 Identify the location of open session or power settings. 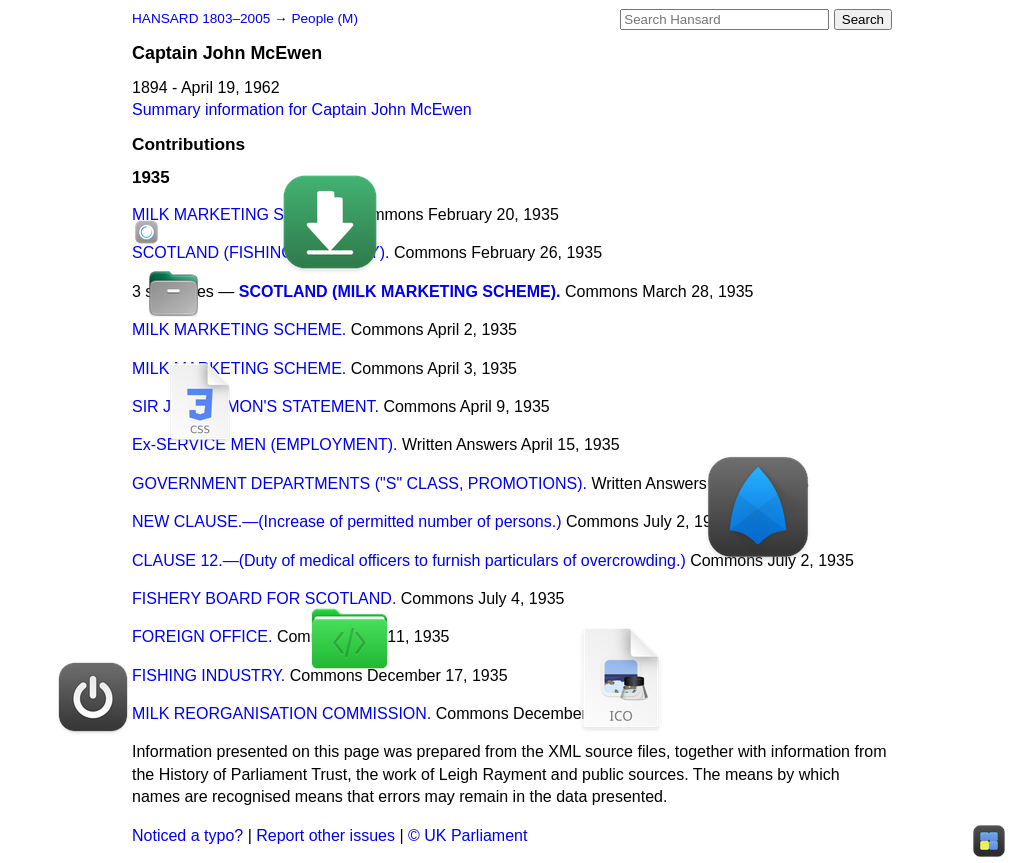
(93, 697).